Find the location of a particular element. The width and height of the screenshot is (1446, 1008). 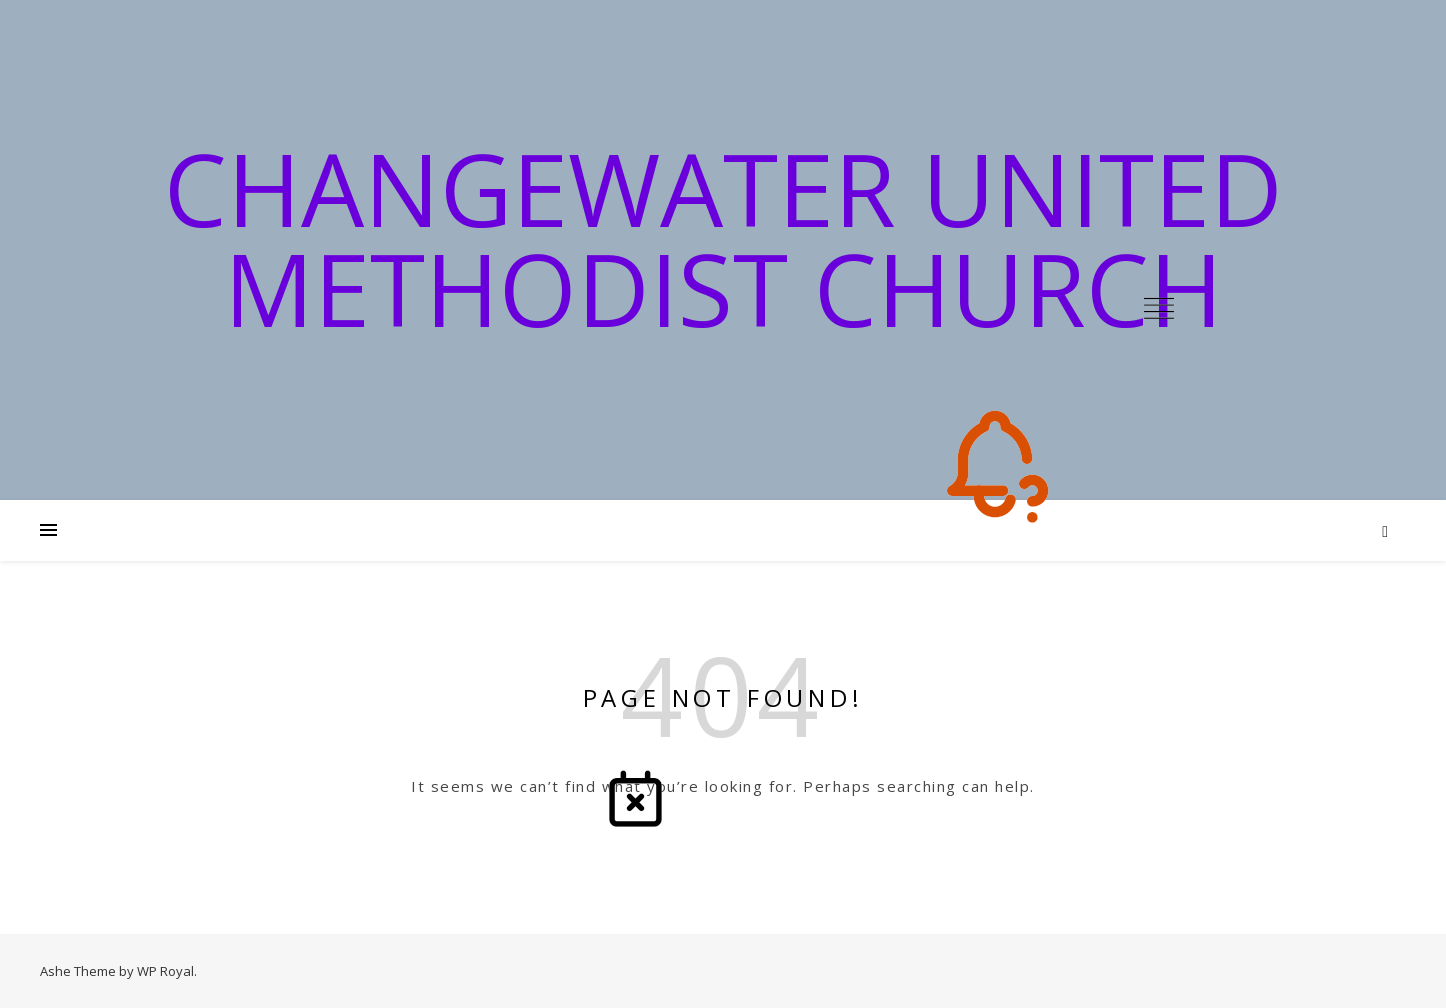

justify text alignment is located at coordinates (1159, 309).